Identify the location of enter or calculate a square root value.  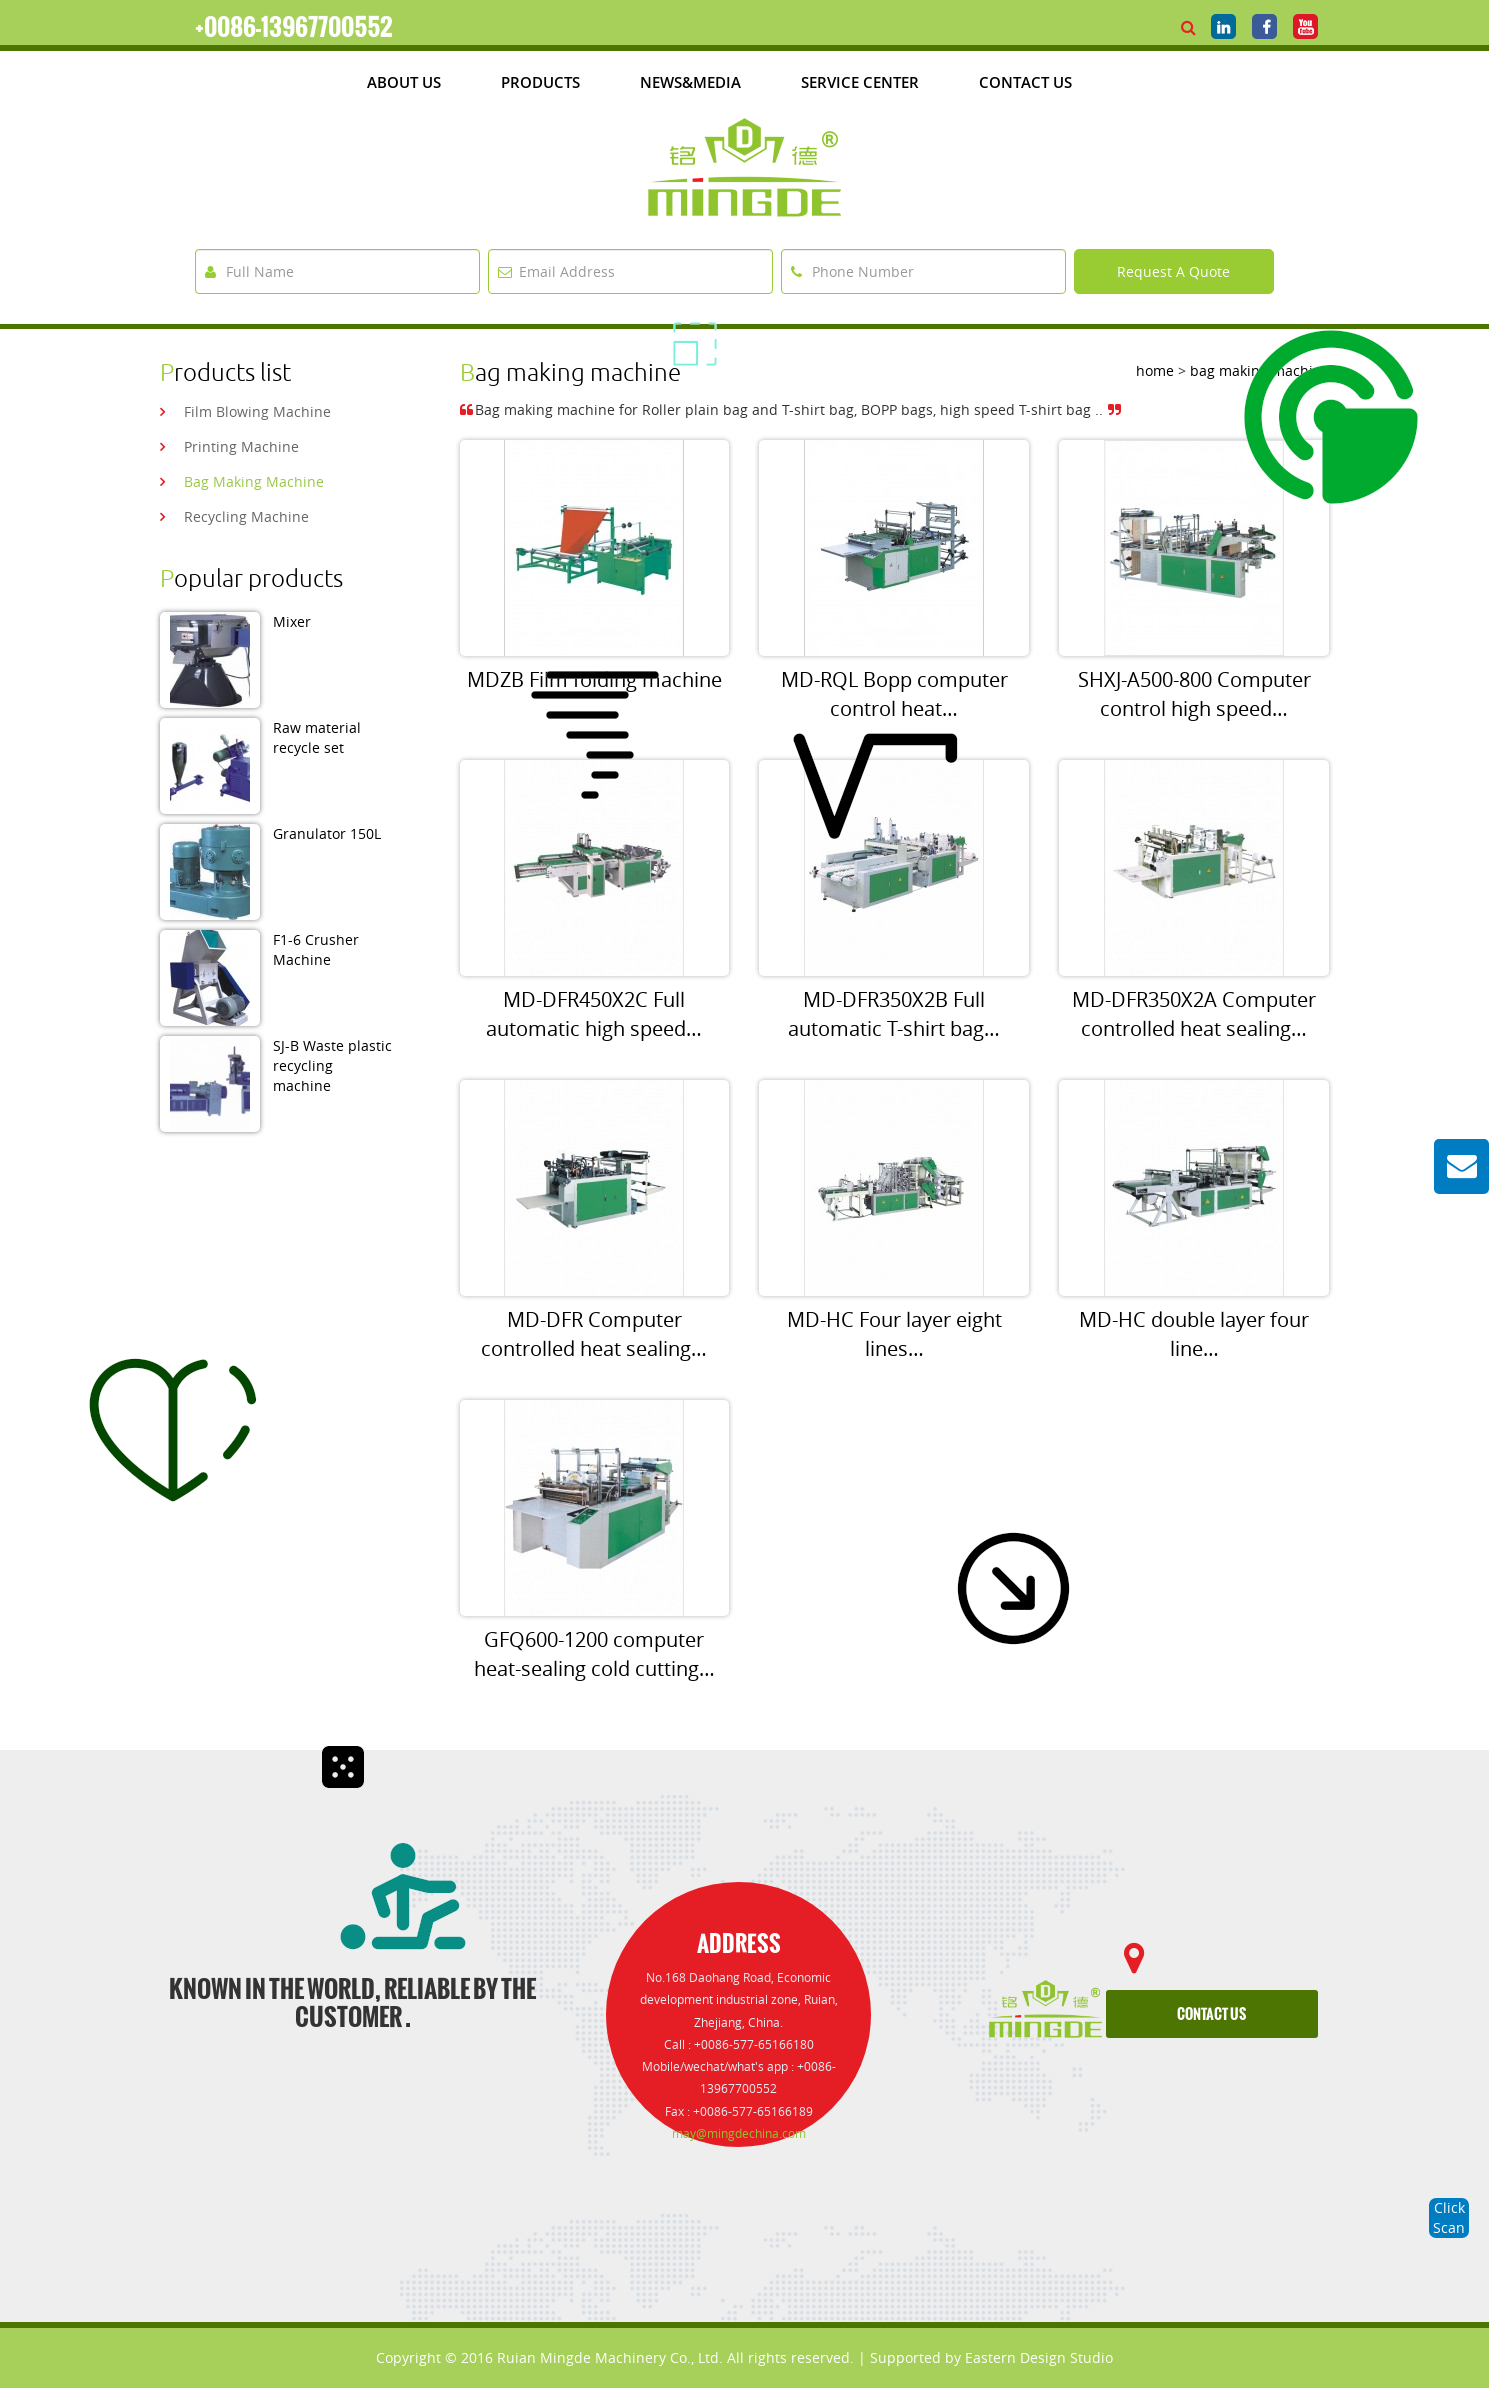
(869, 774).